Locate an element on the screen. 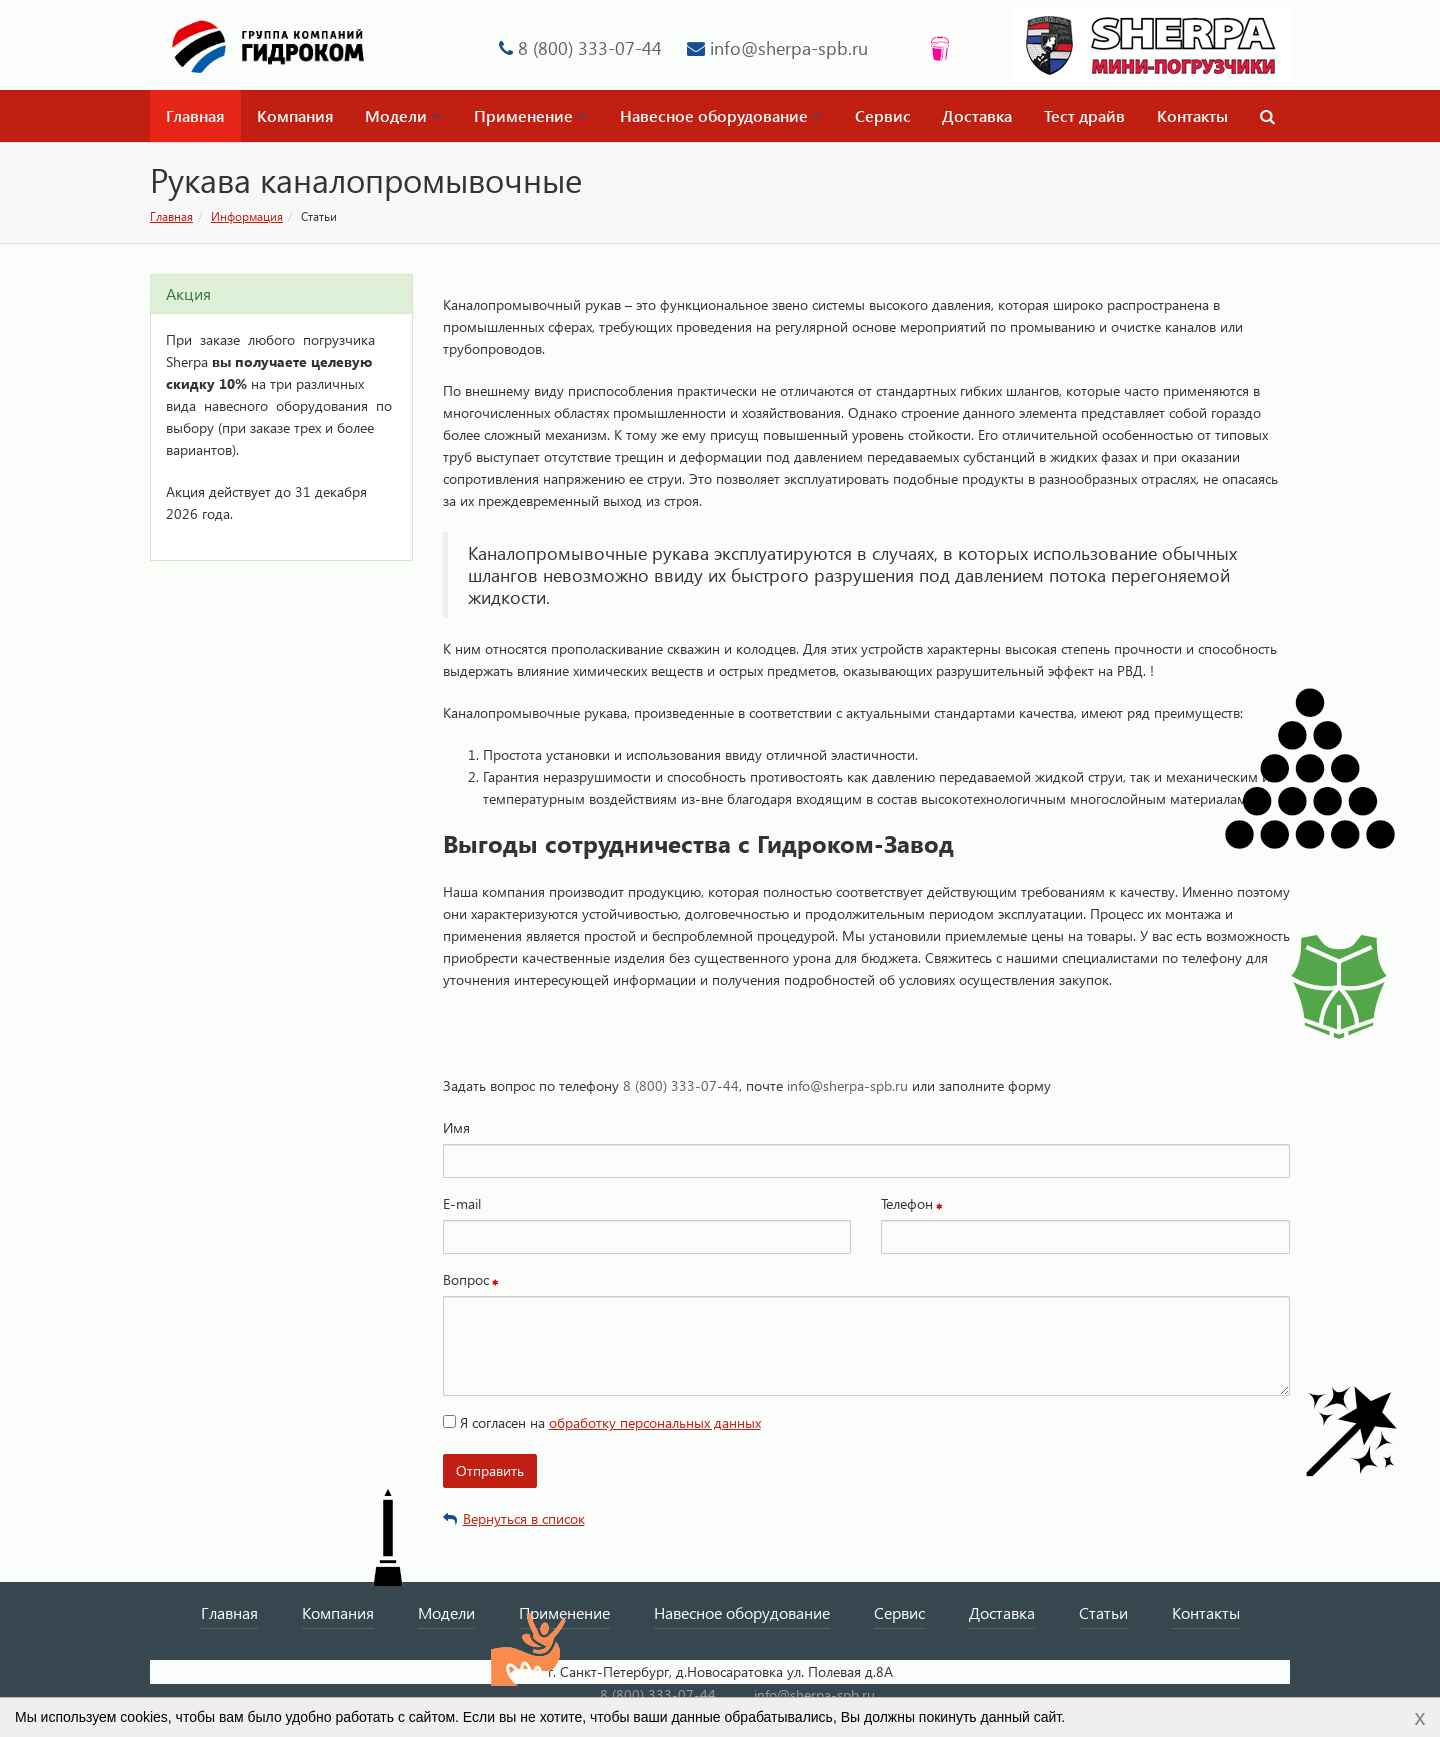 The height and width of the screenshot is (1737, 1440). equip chest armor to your character is located at coordinates (1339, 987).